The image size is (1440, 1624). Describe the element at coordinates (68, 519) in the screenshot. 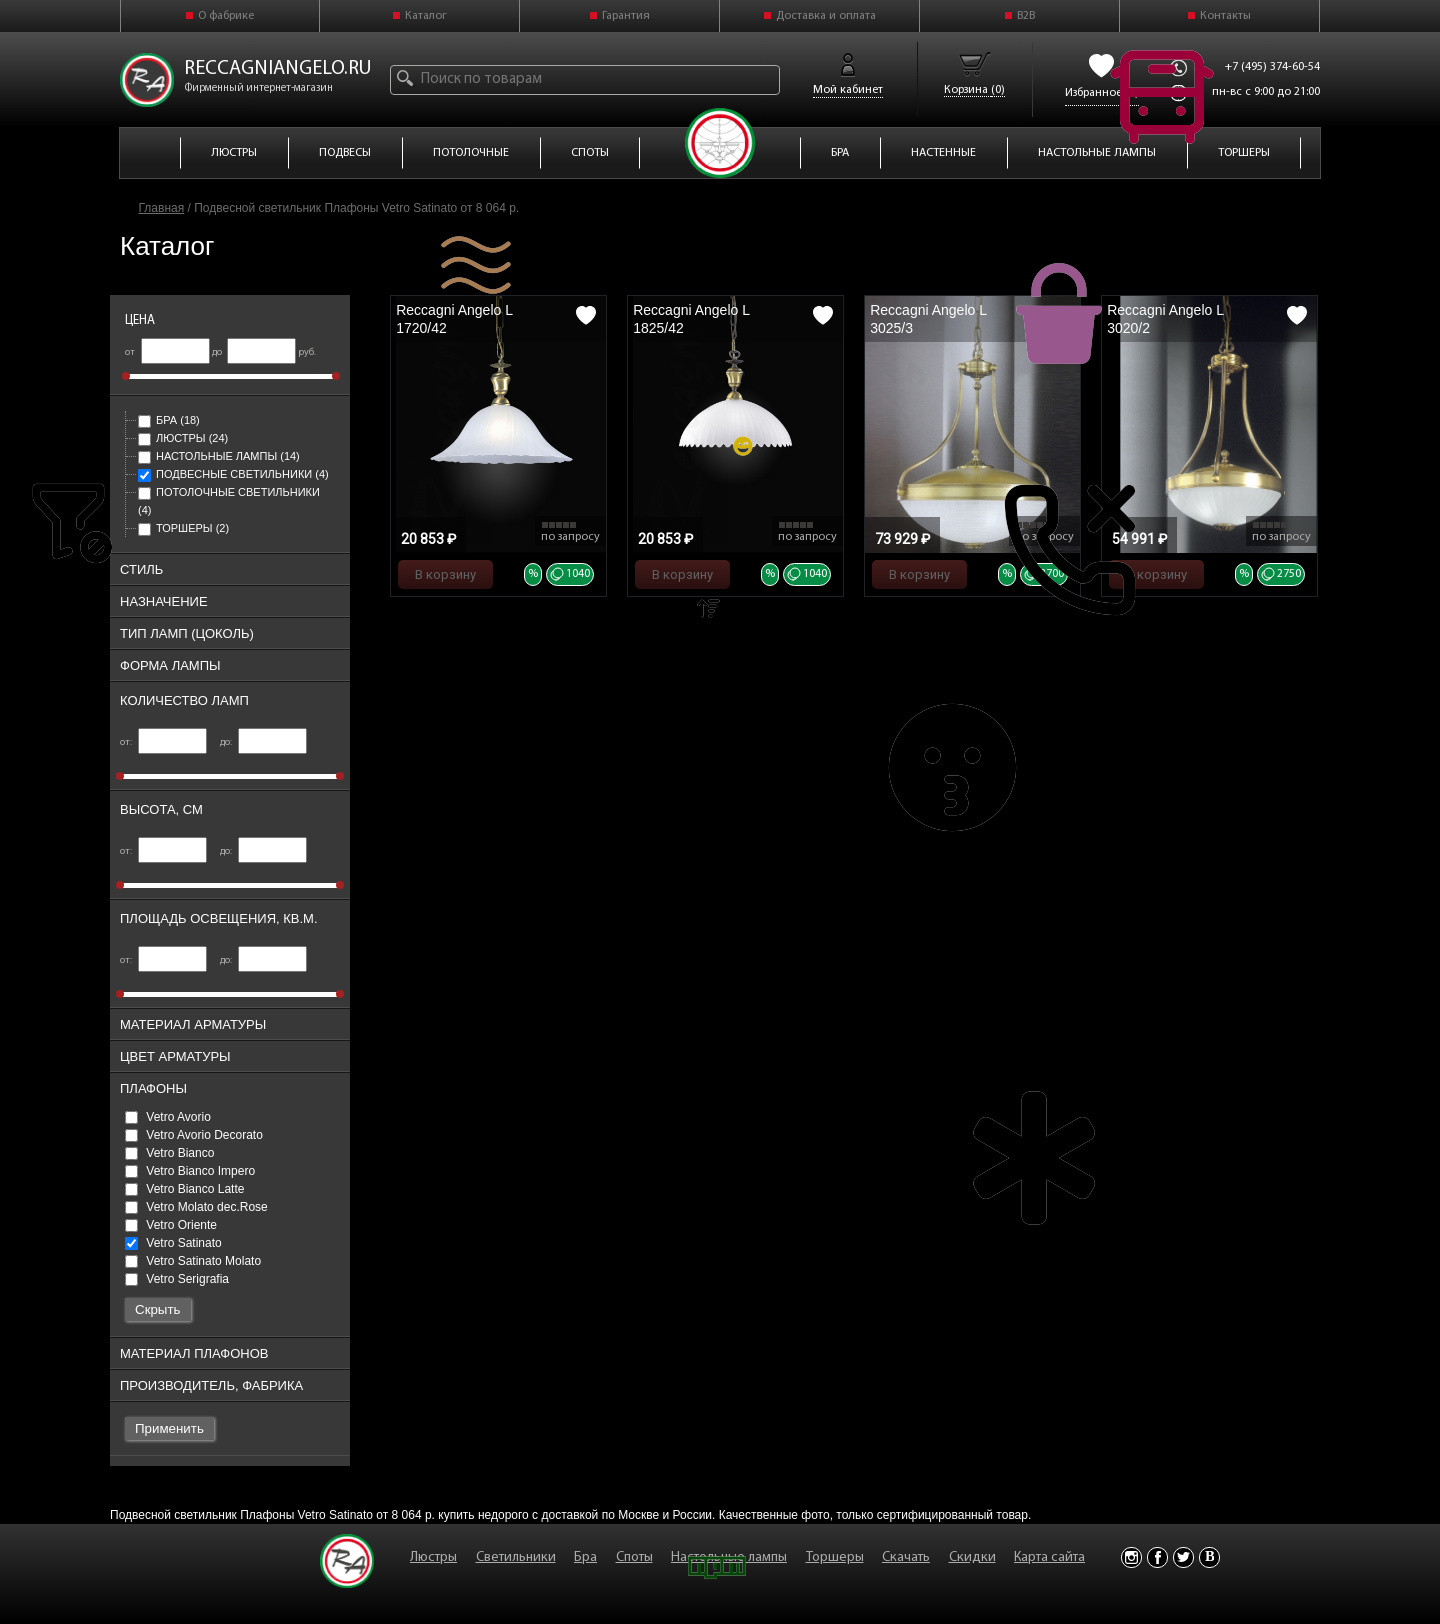

I see `clear all active filters` at that location.